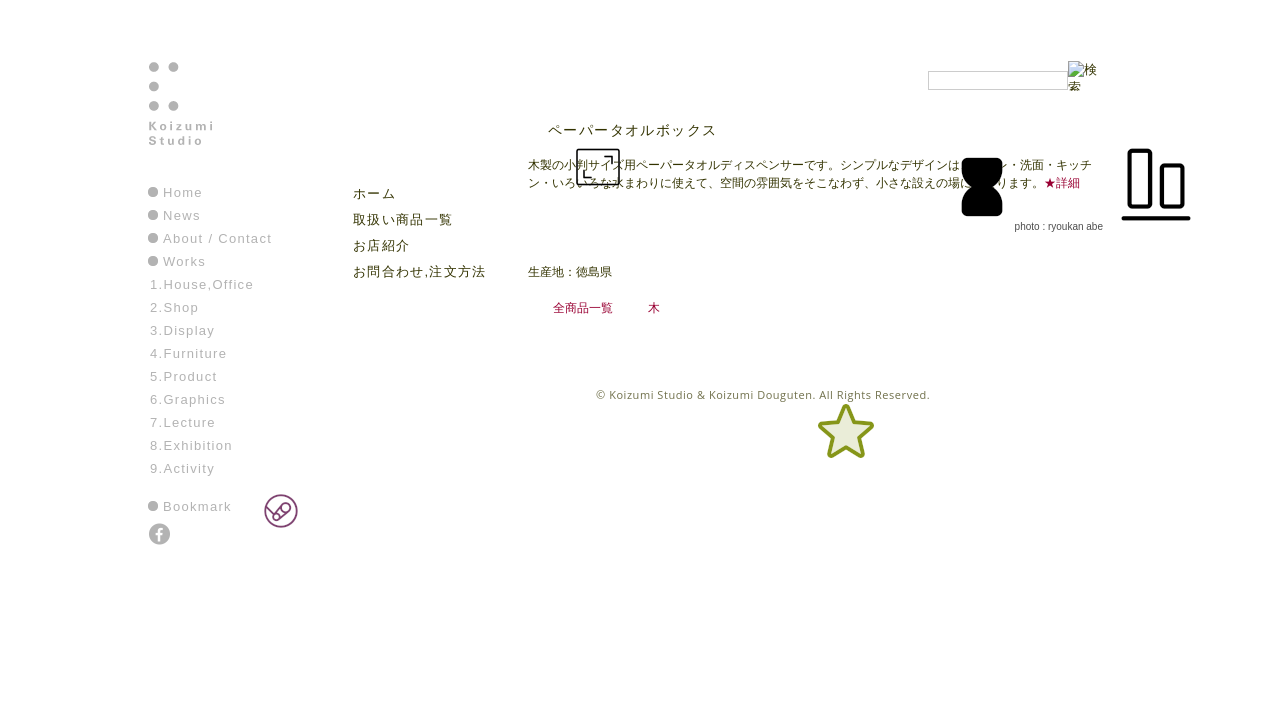 Image resolution: width=1280 pixels, height=720 pixels. I want to click on add to favorites, so click(846, 432).